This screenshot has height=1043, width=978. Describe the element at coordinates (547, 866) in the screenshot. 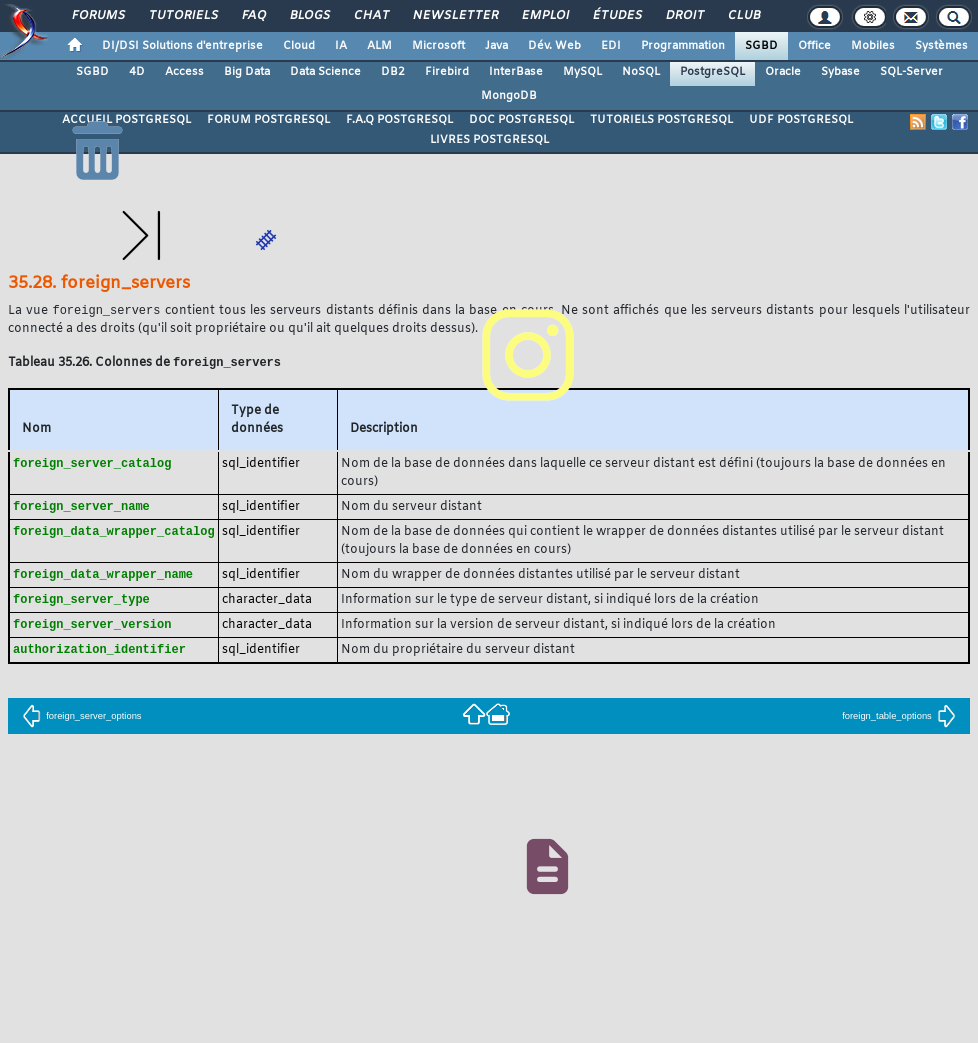

I see `view document details` at that location.